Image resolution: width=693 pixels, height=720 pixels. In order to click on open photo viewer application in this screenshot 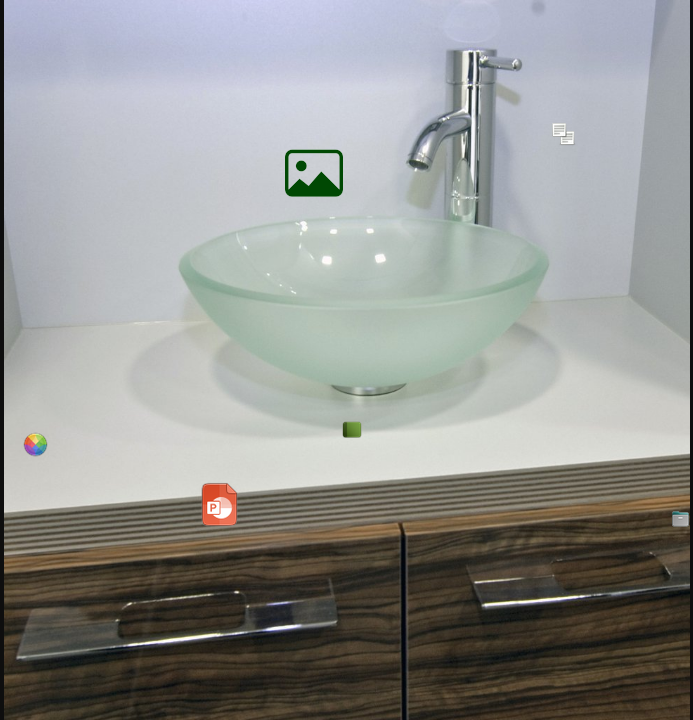, I will do `click(314, 175)`.